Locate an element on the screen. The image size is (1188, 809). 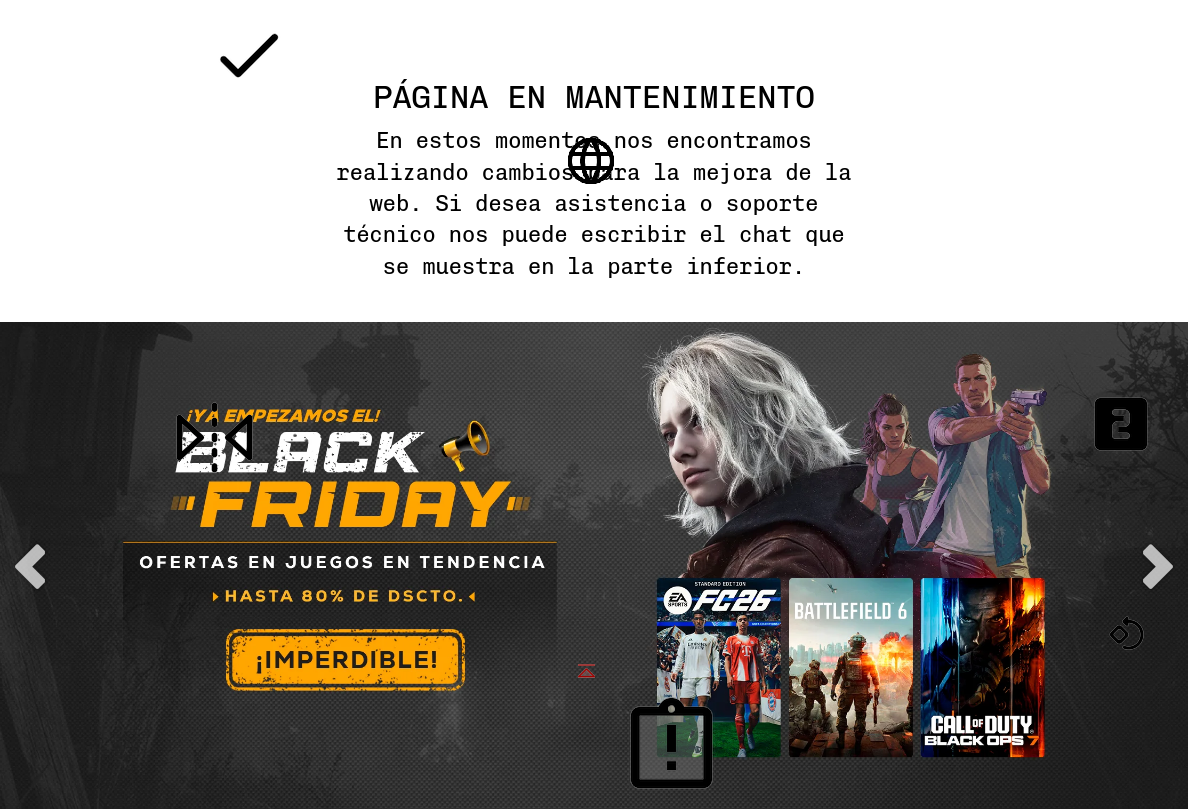
indicates an overdue or late assignment is located at coordinates (671, 747).